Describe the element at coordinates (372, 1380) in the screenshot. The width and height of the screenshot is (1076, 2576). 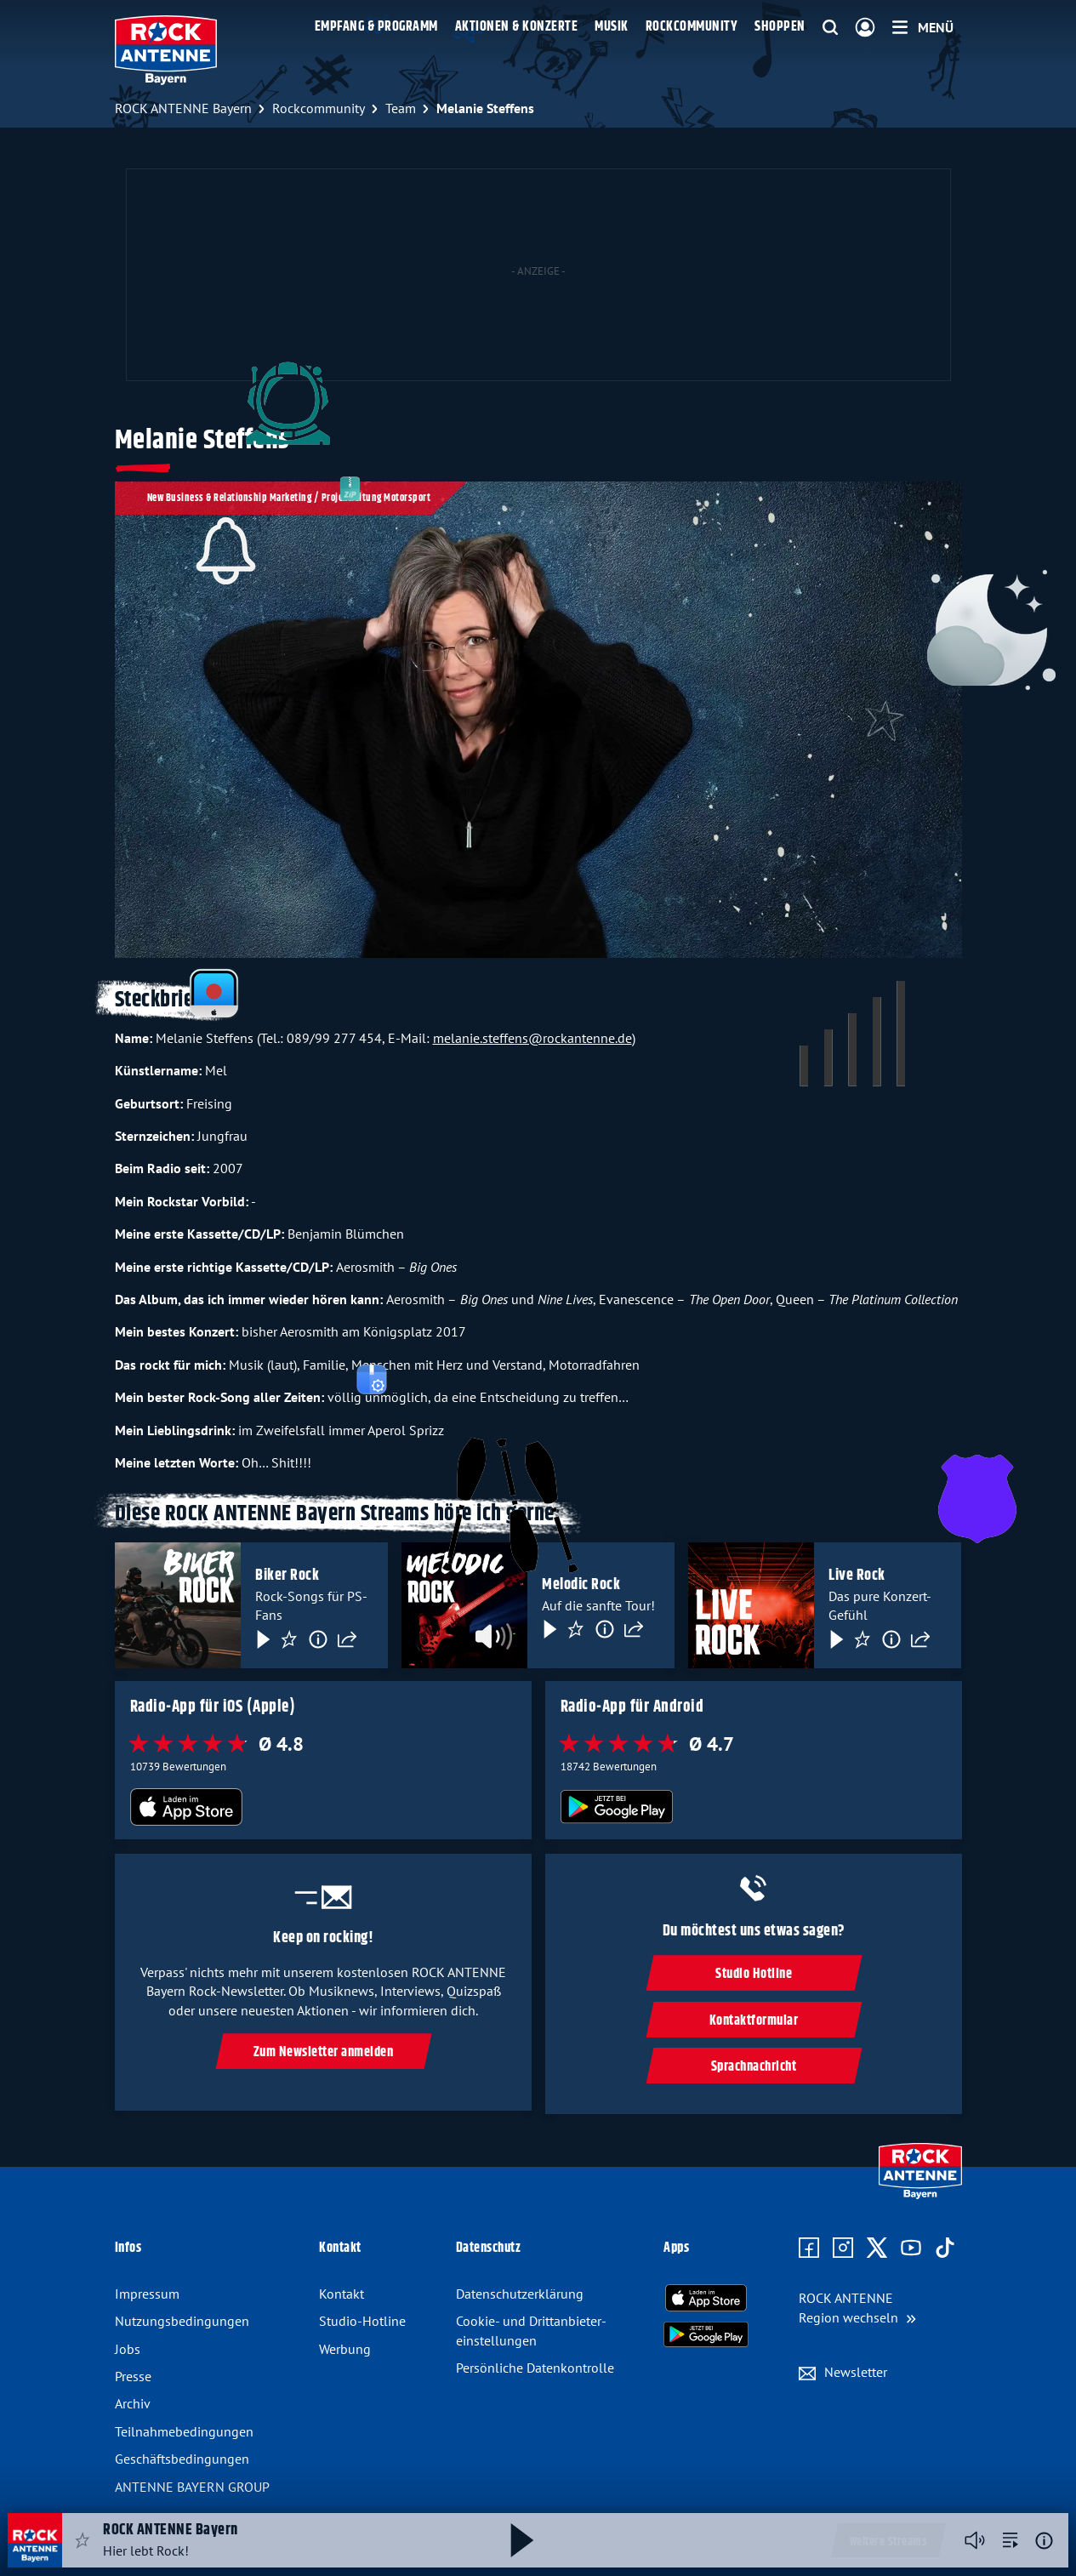
I see `manage software sources and repositories` at that location.